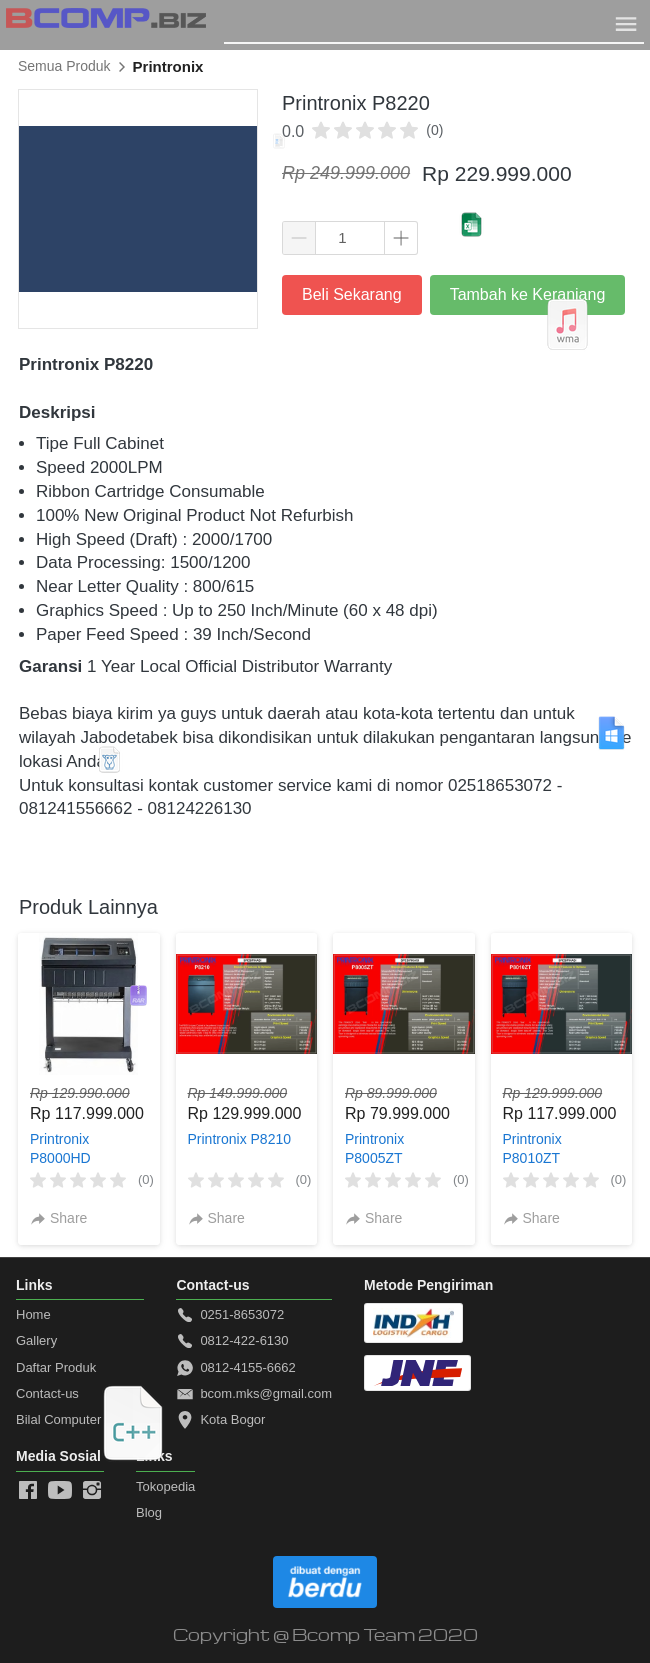  Describe the element at coordinates (109, 759) in the screenshot. I see `a perl programming language file` at that location.